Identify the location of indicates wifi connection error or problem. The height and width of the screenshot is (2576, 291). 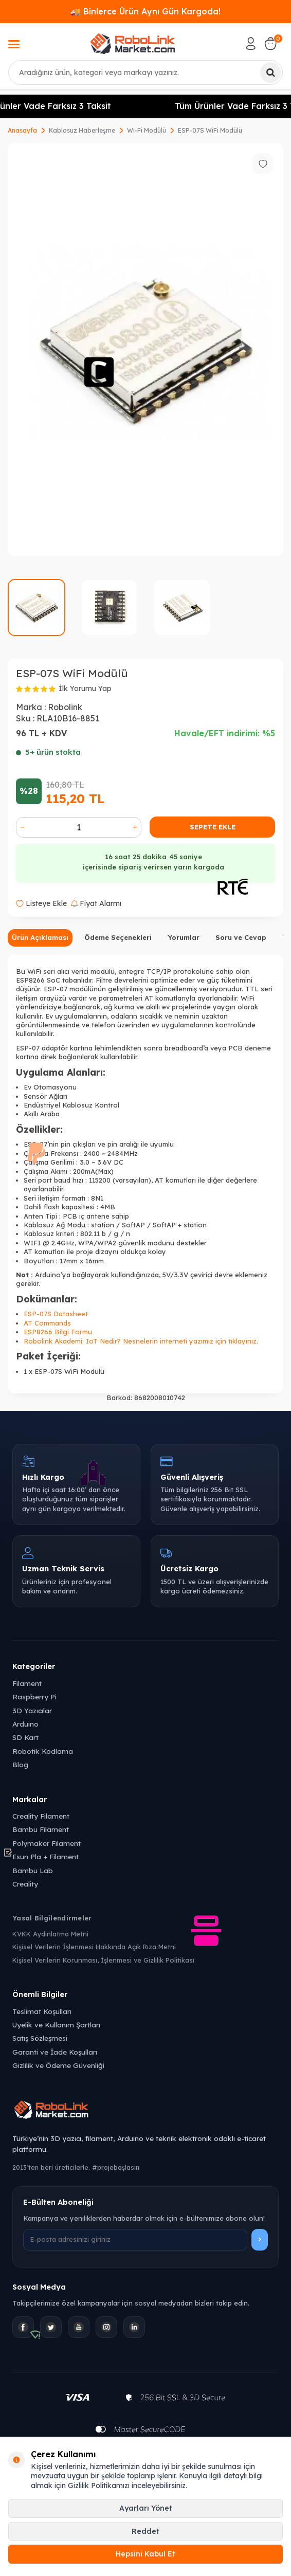
(35, 2334).